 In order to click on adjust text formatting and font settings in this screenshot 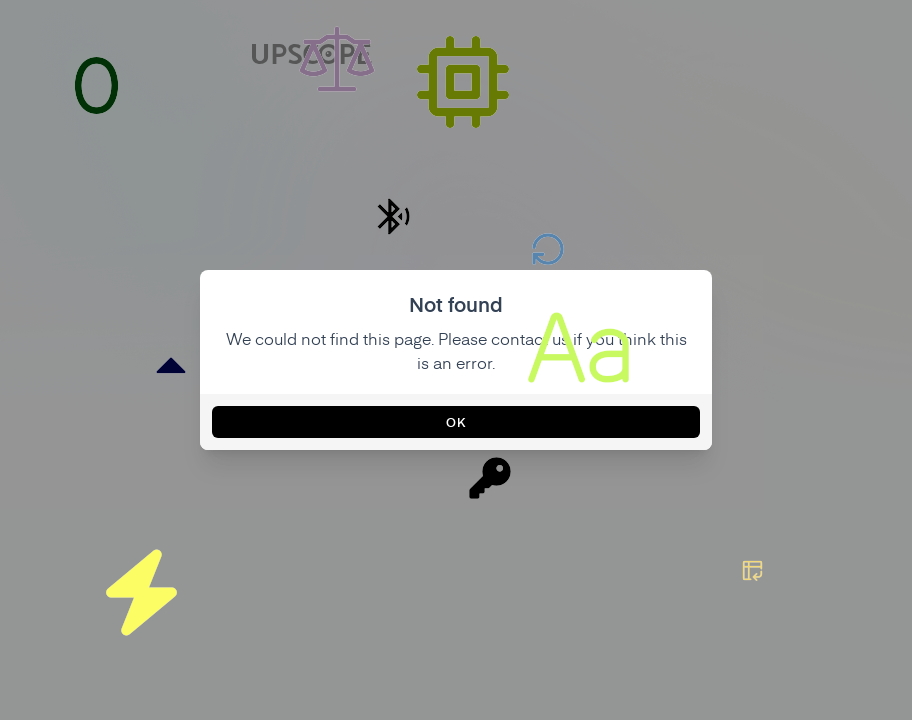, I will do `click(578, 347)`.